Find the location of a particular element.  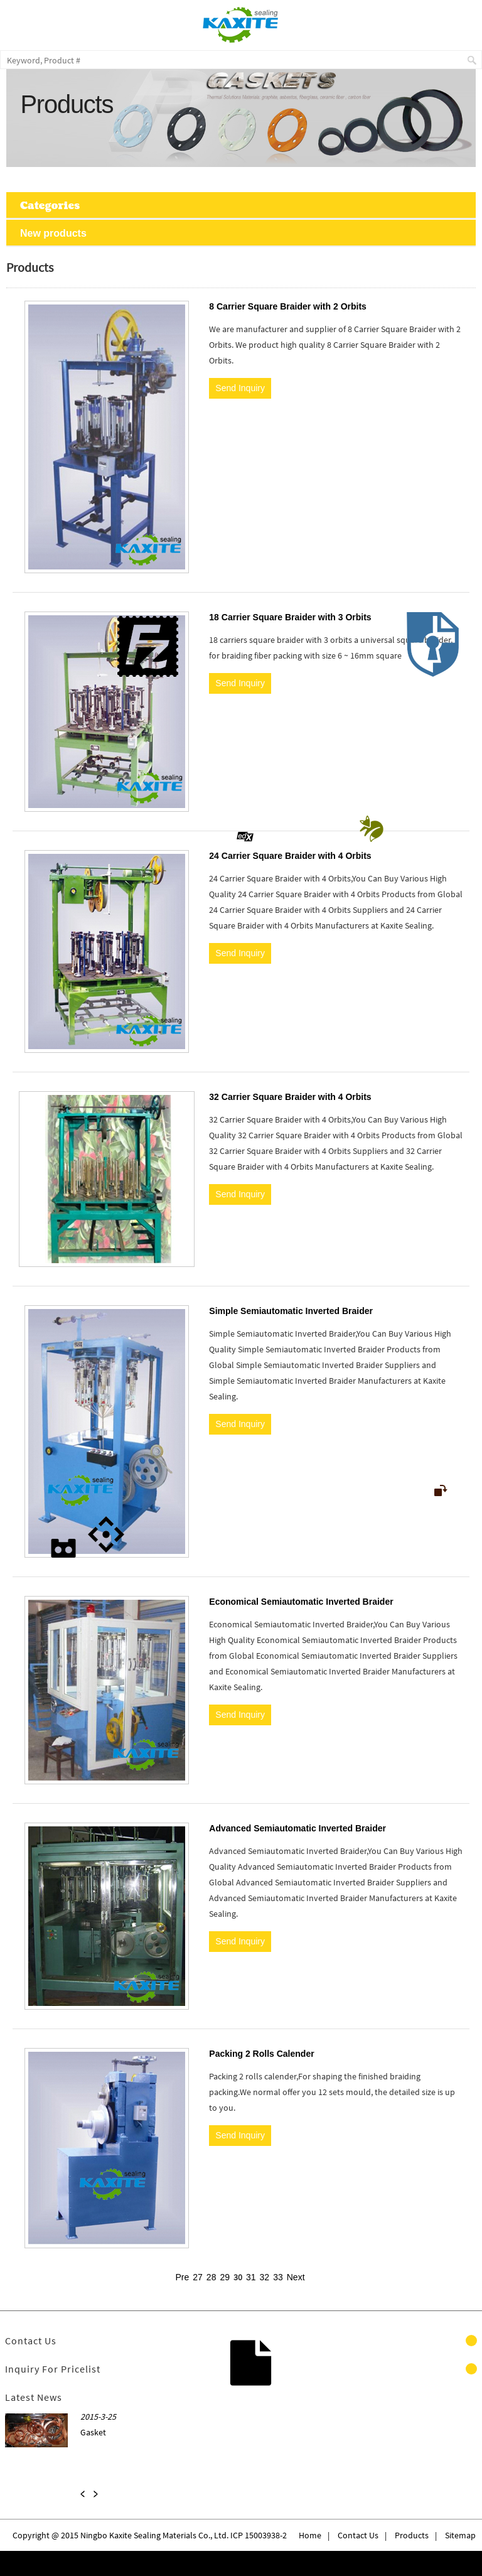

open cryptpad secure document editor is located at coordinates (432, 644).